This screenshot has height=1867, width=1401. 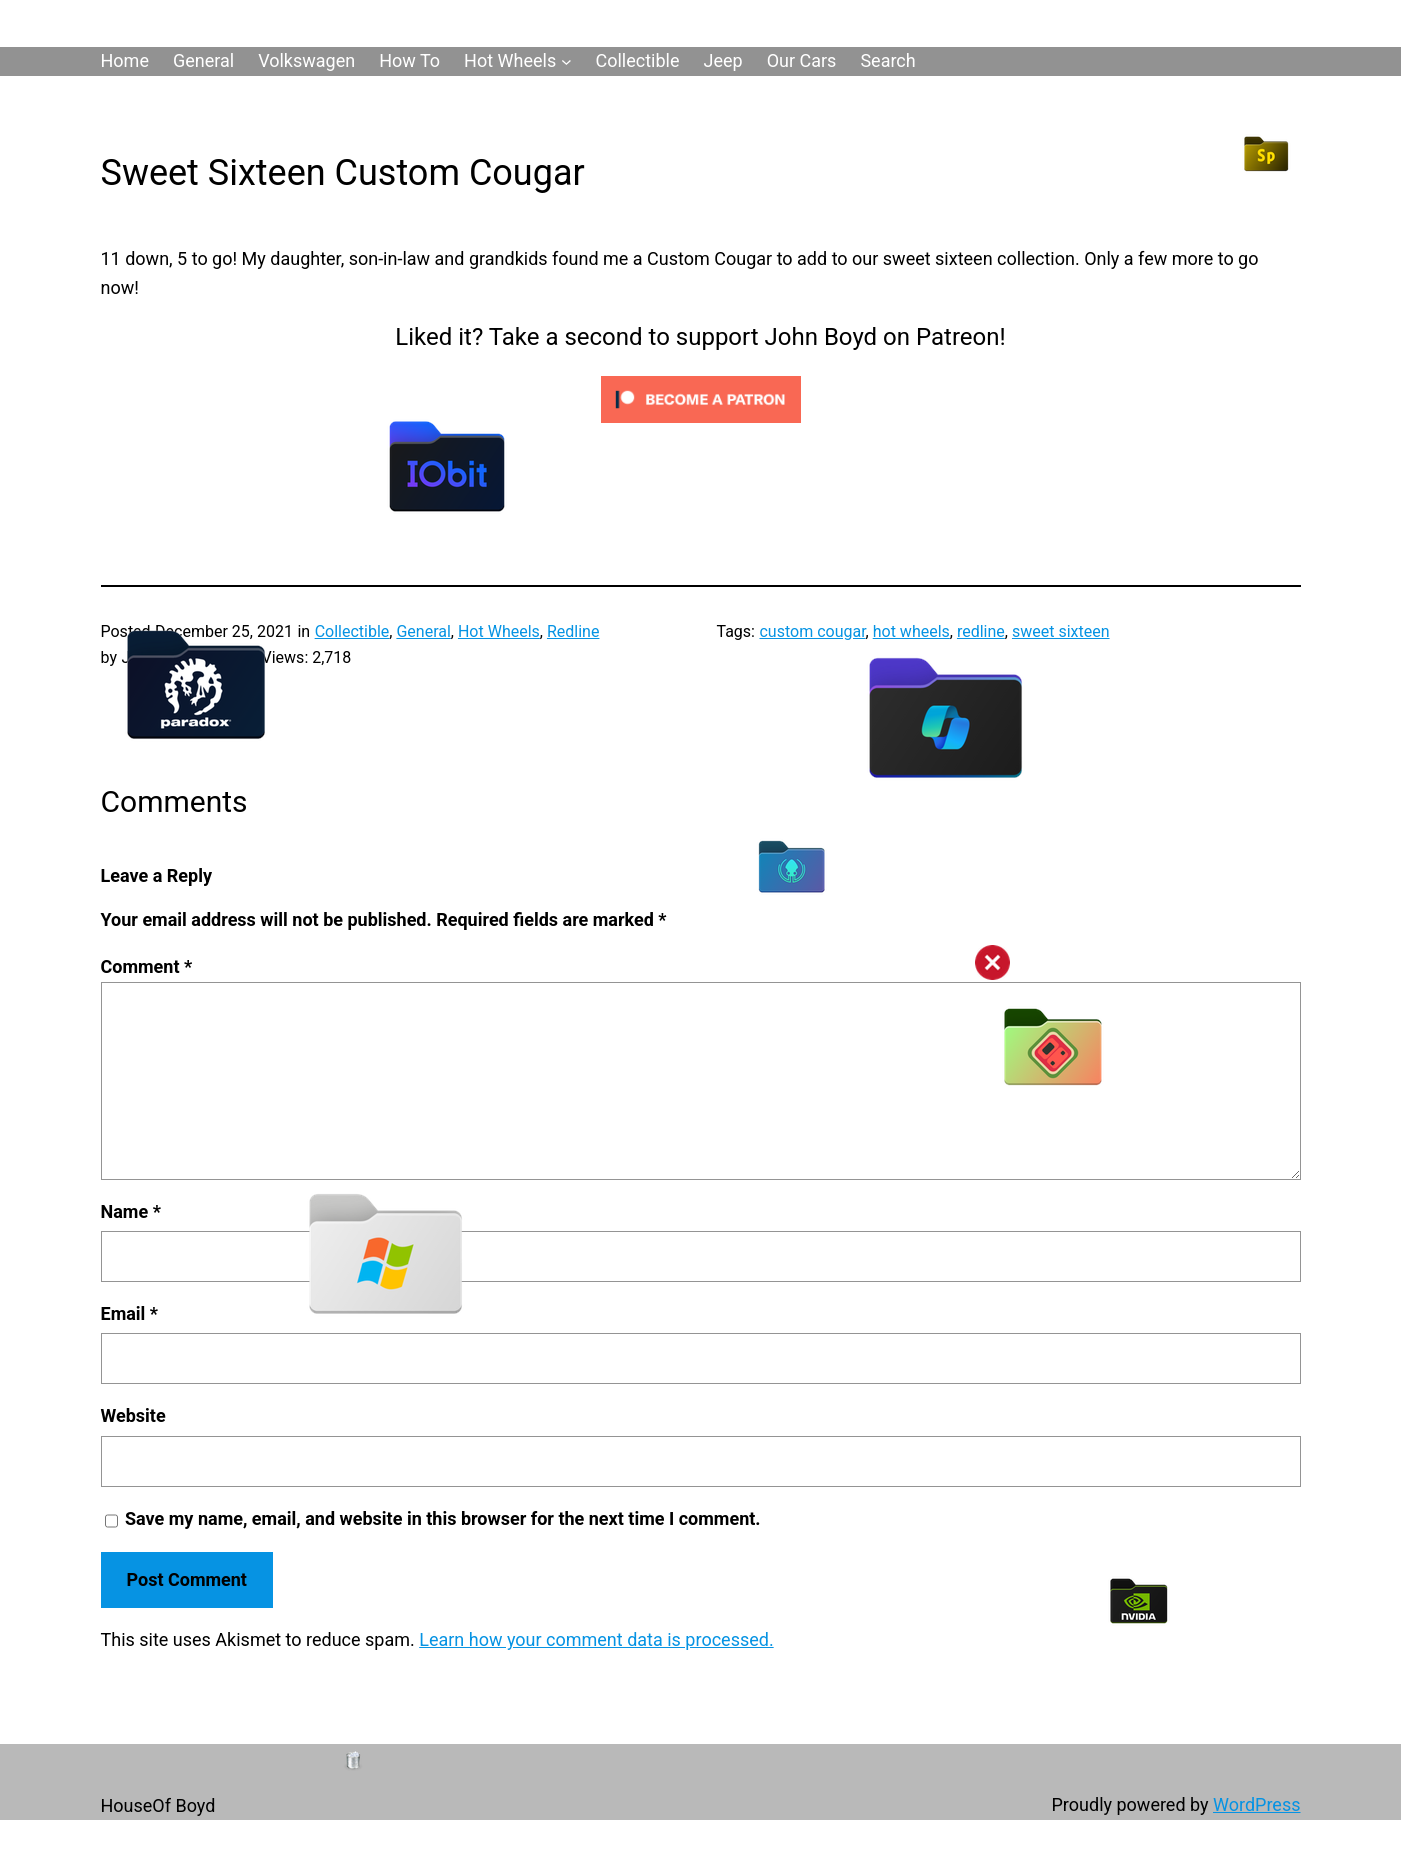 What do you see at coordinates (1138, 1602) in the screenshot?
I see `open nvidia application files folder` at bounding box center [1138, 1602].